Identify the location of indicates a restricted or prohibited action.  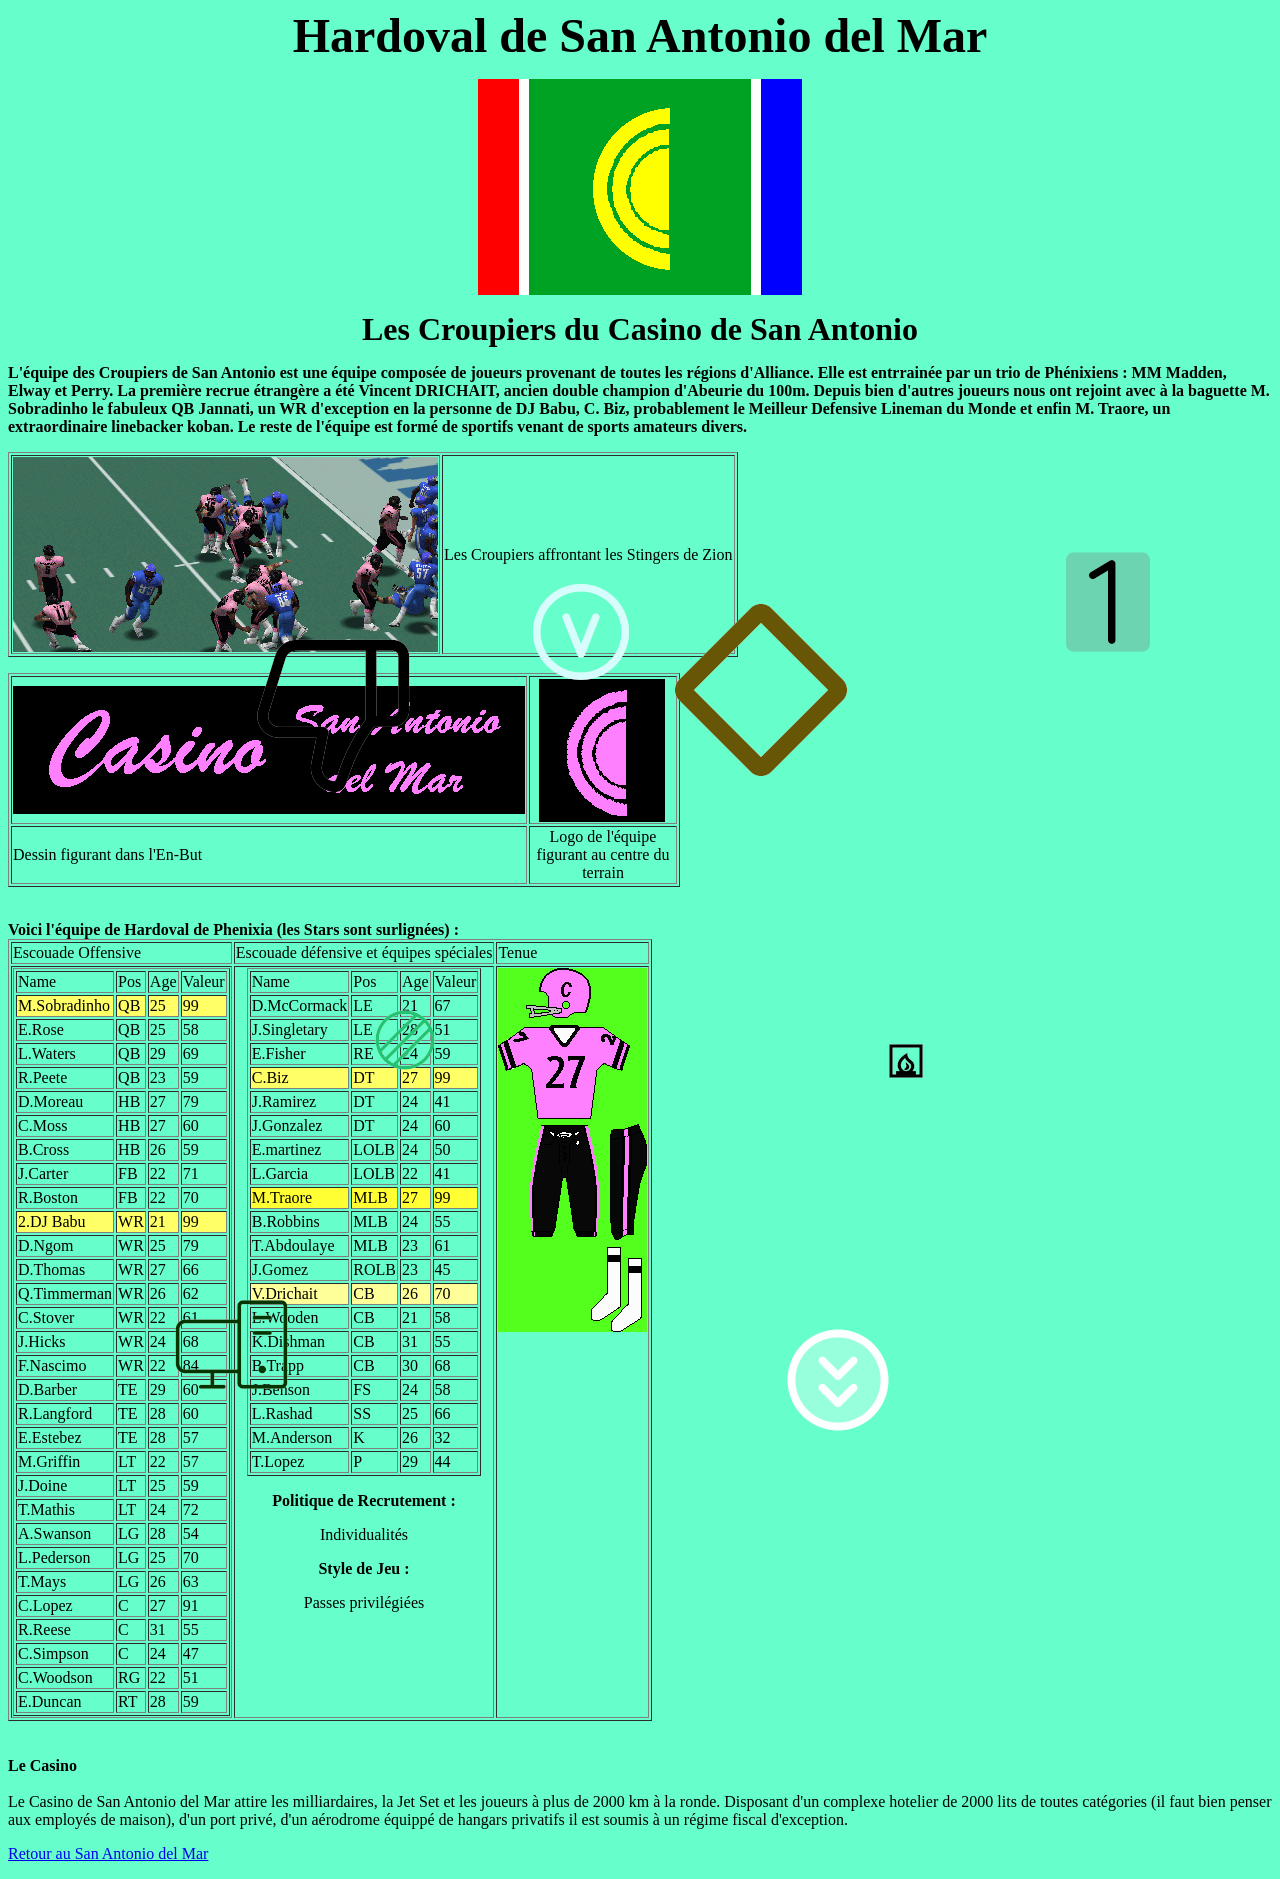
(405, 1040).